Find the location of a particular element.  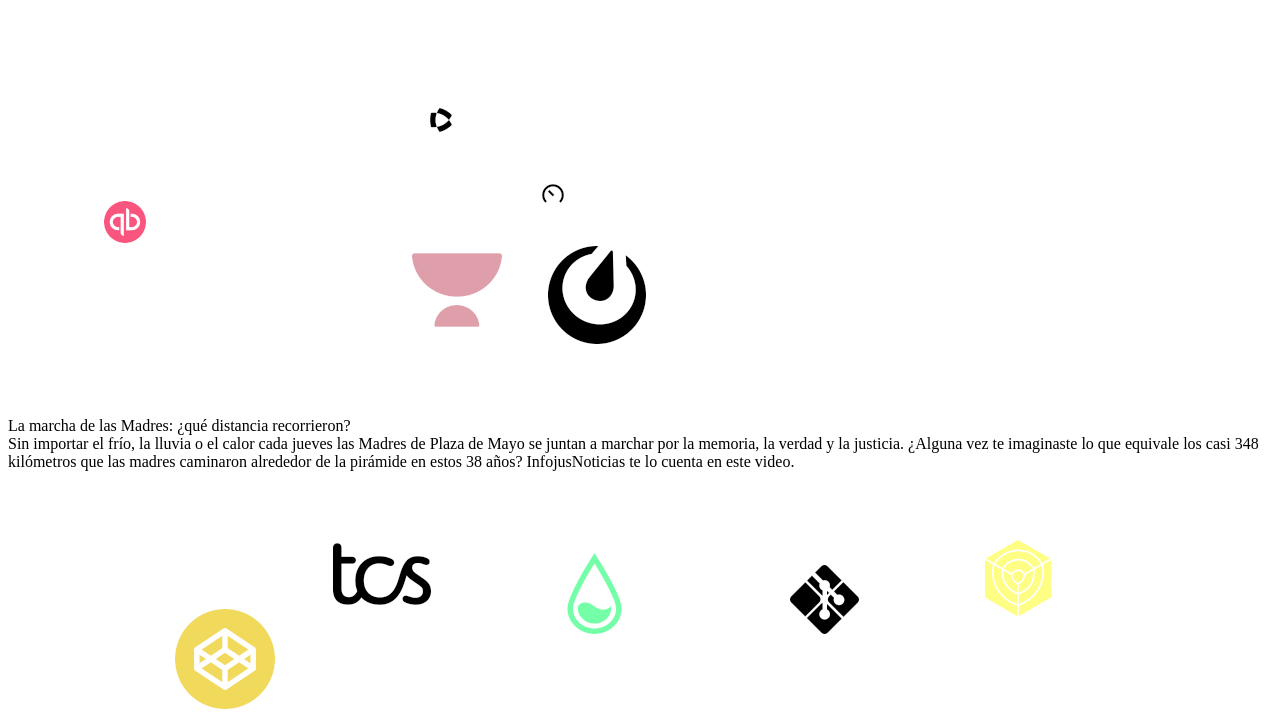

open git for windows application is located at coordinates (824, 599).